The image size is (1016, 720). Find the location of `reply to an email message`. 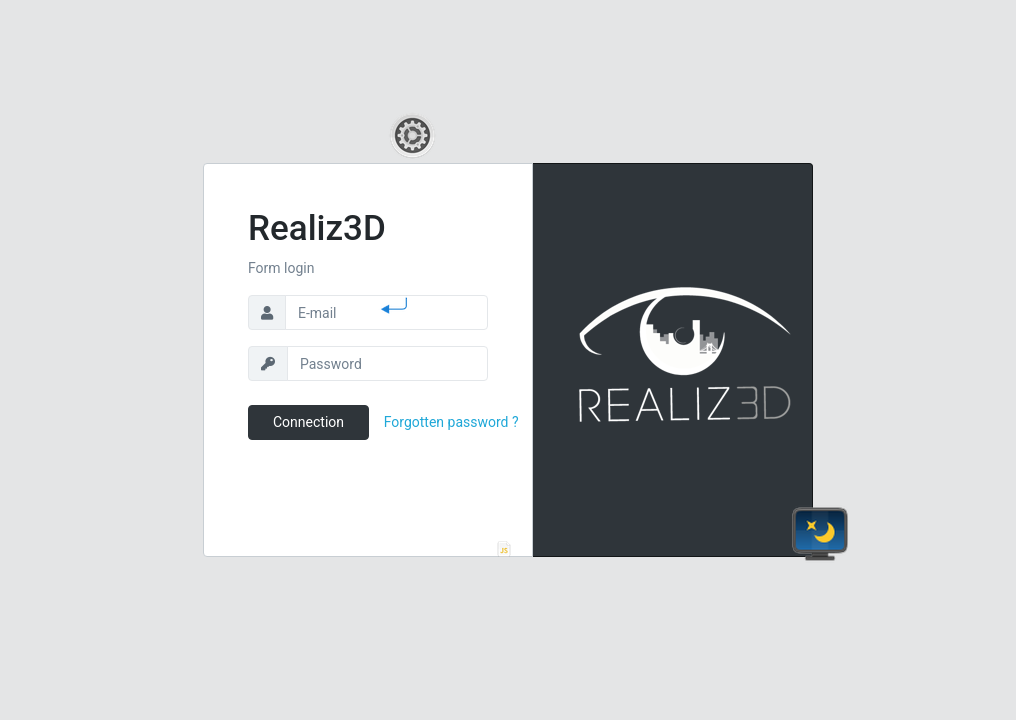

reply to an email message is located at coordinates (393, 305).